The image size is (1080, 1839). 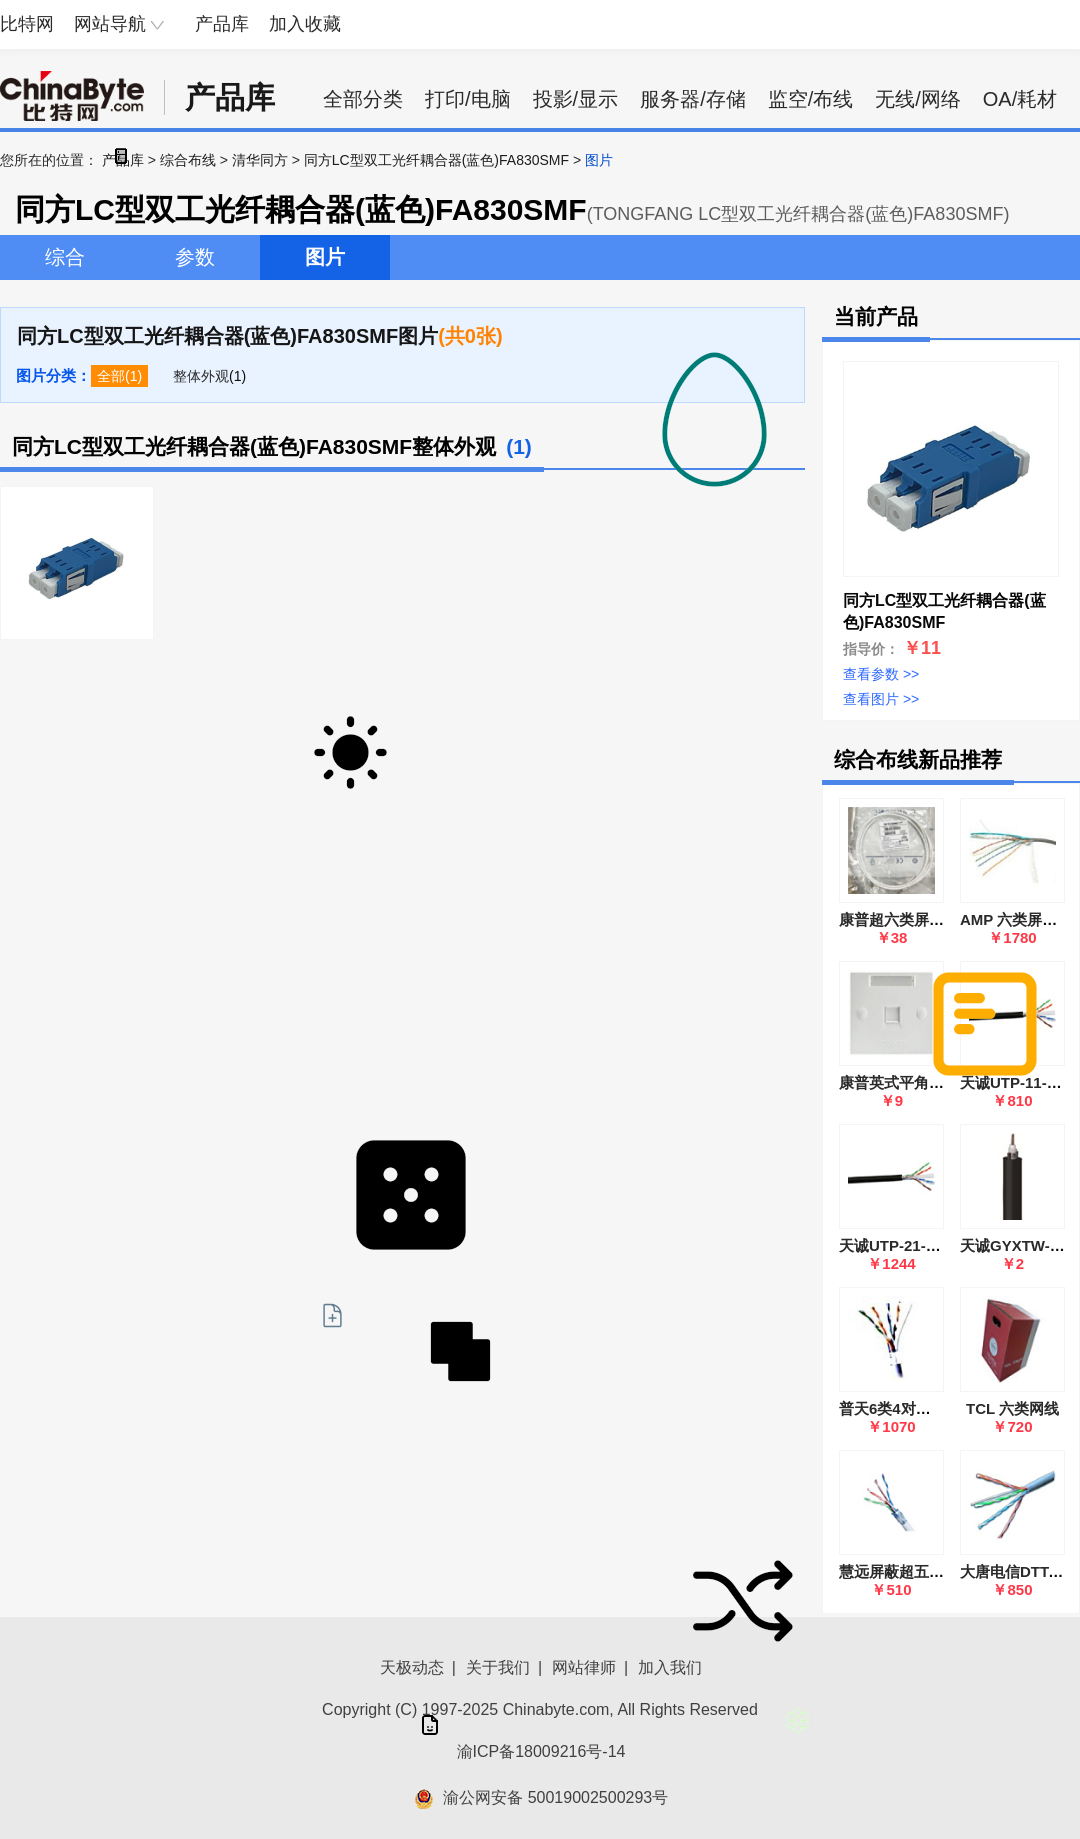 What do you see at coordinates (430, 1725) in the screenshot?
I see `view a friendly or positive document` at bounding box center [430, 1725].